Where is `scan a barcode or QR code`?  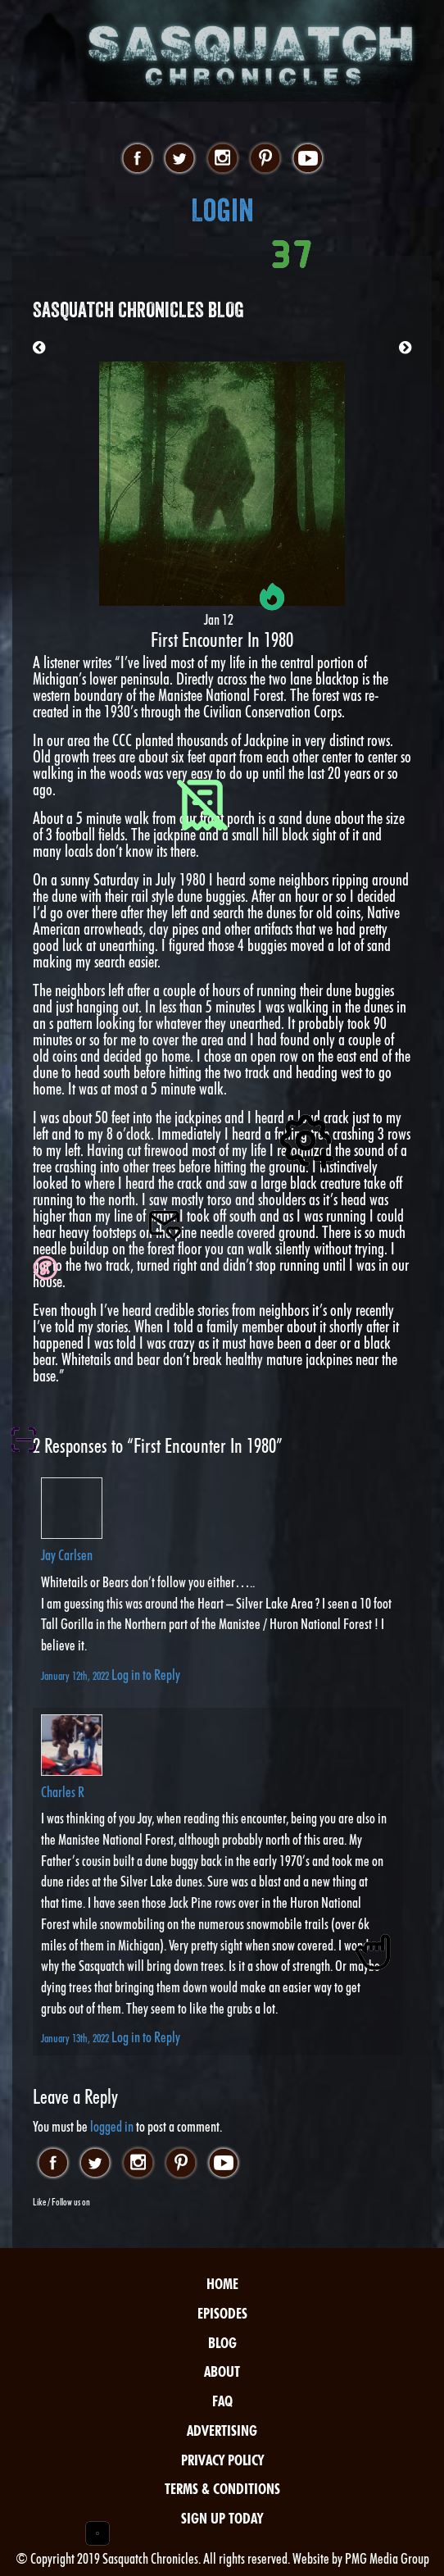
scan a barcode or QR code is located at coordinates (24, 1440).